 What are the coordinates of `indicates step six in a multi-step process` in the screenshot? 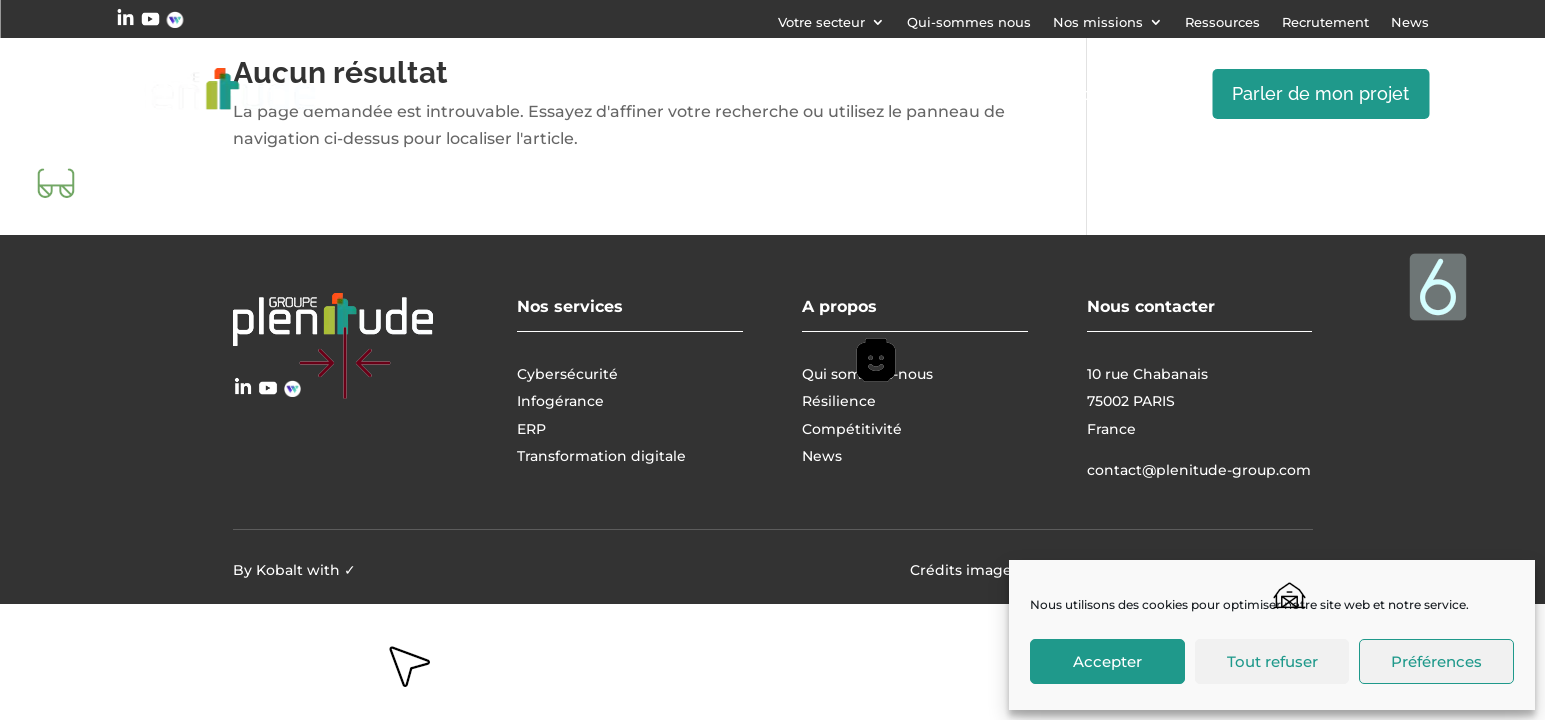 It's located at (1438, 287).